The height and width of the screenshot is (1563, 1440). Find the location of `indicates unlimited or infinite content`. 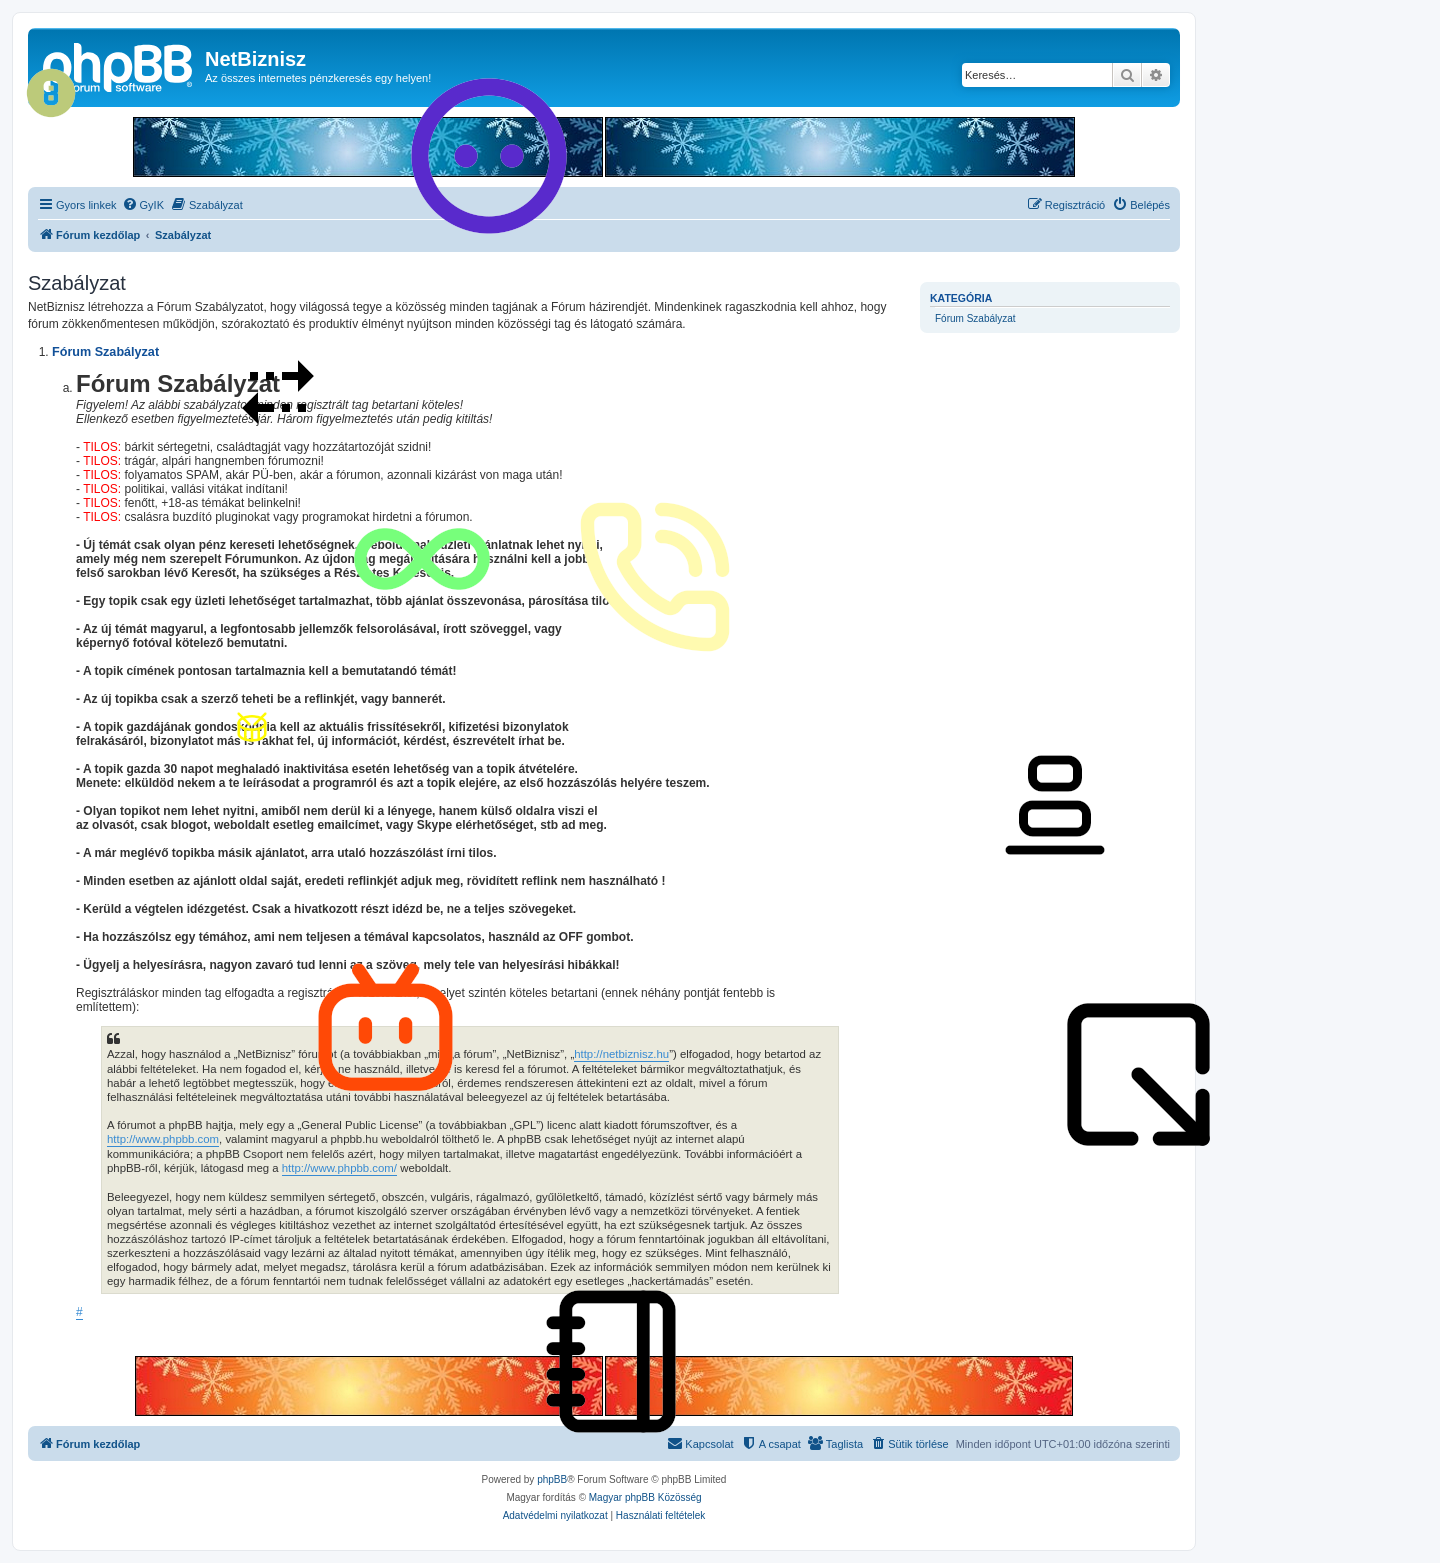

indicates unlimited or infinite content is located at coordinates (422, 559).